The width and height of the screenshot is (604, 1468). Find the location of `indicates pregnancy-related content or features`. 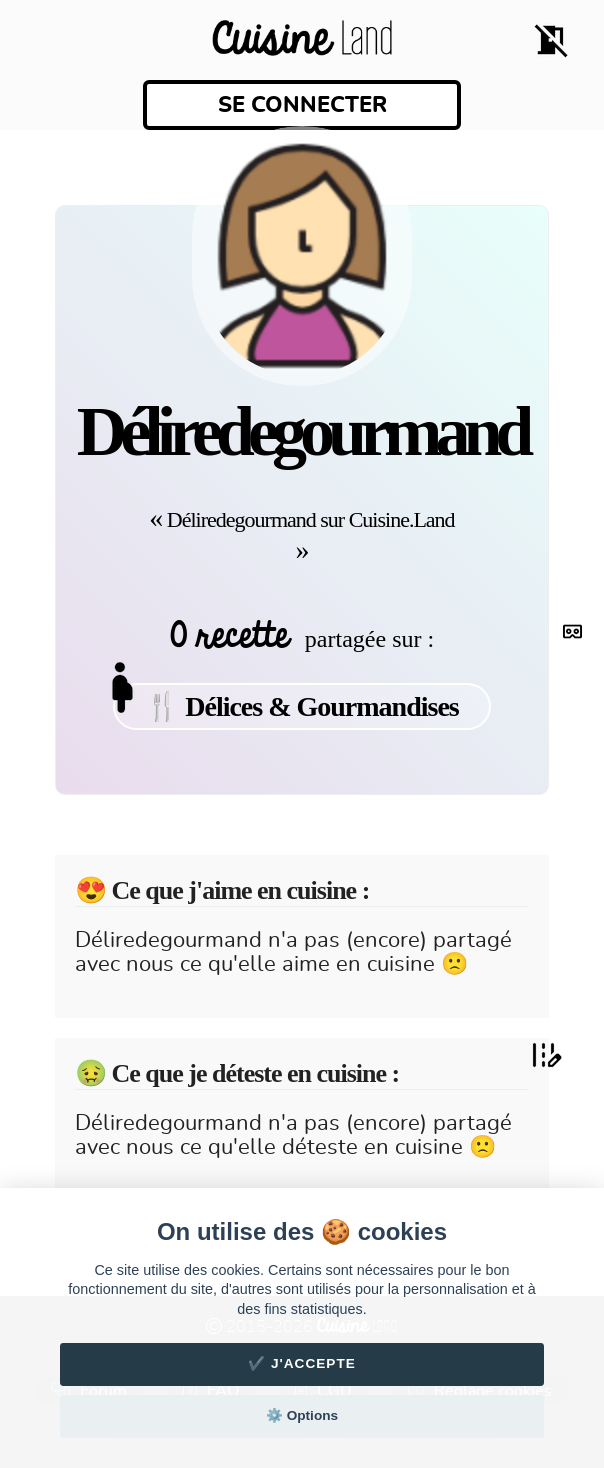

indicates pregnancy-related content or features is located at coordinates (122, 687).